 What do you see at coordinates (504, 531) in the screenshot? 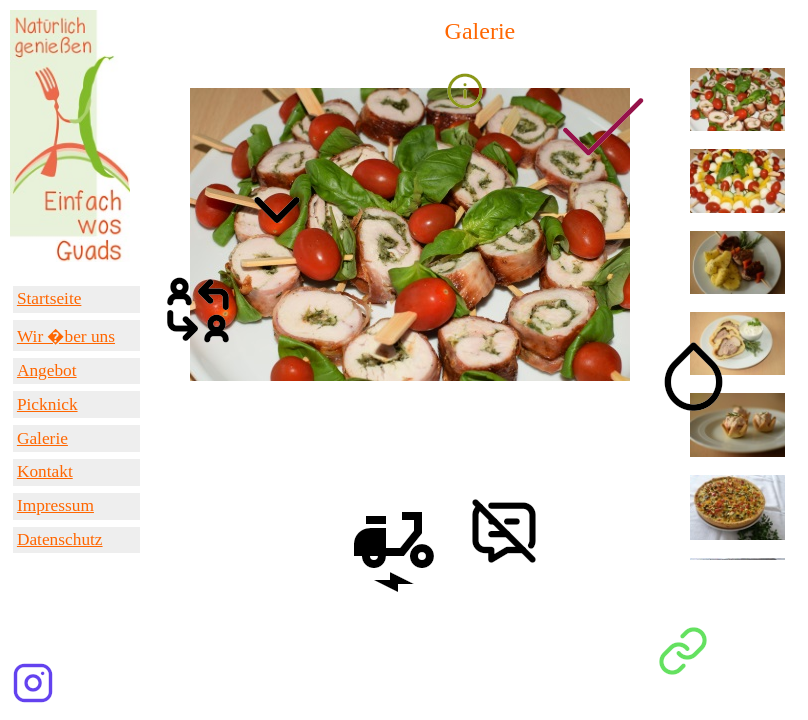
I see `messaging is disabled or unavailable` at bounding box center [504, 531].